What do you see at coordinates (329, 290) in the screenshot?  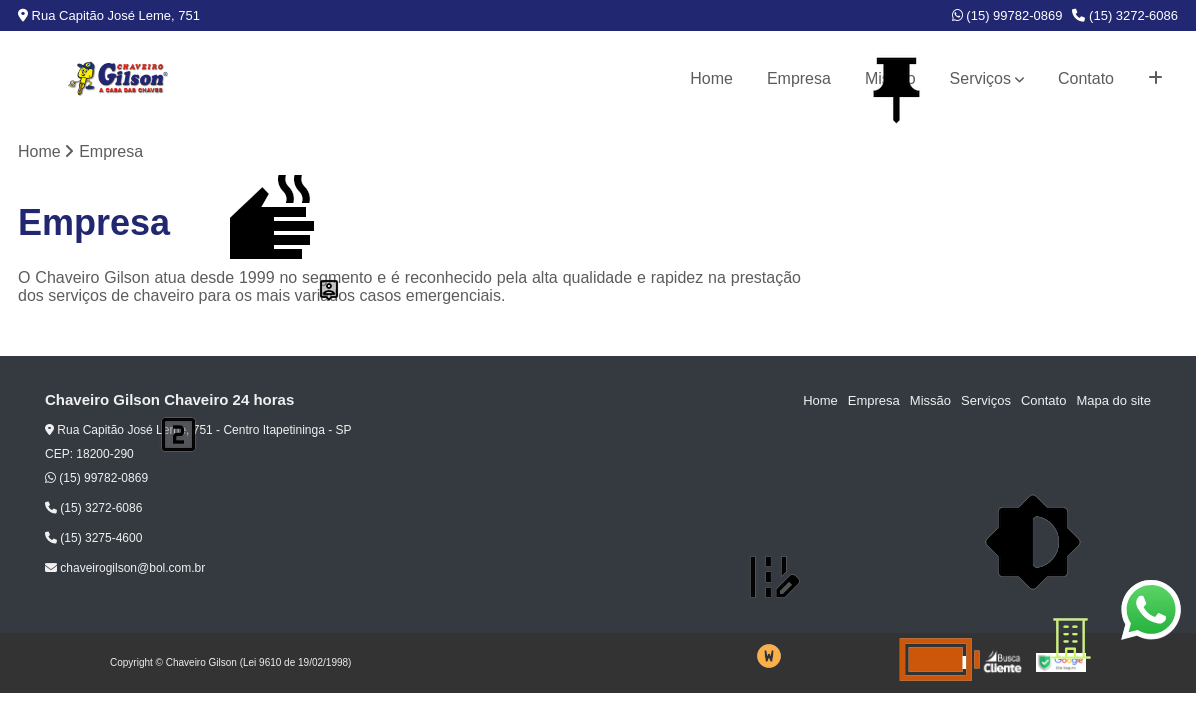 I see `view a person's location on the map` at bounding box center [329, 290].